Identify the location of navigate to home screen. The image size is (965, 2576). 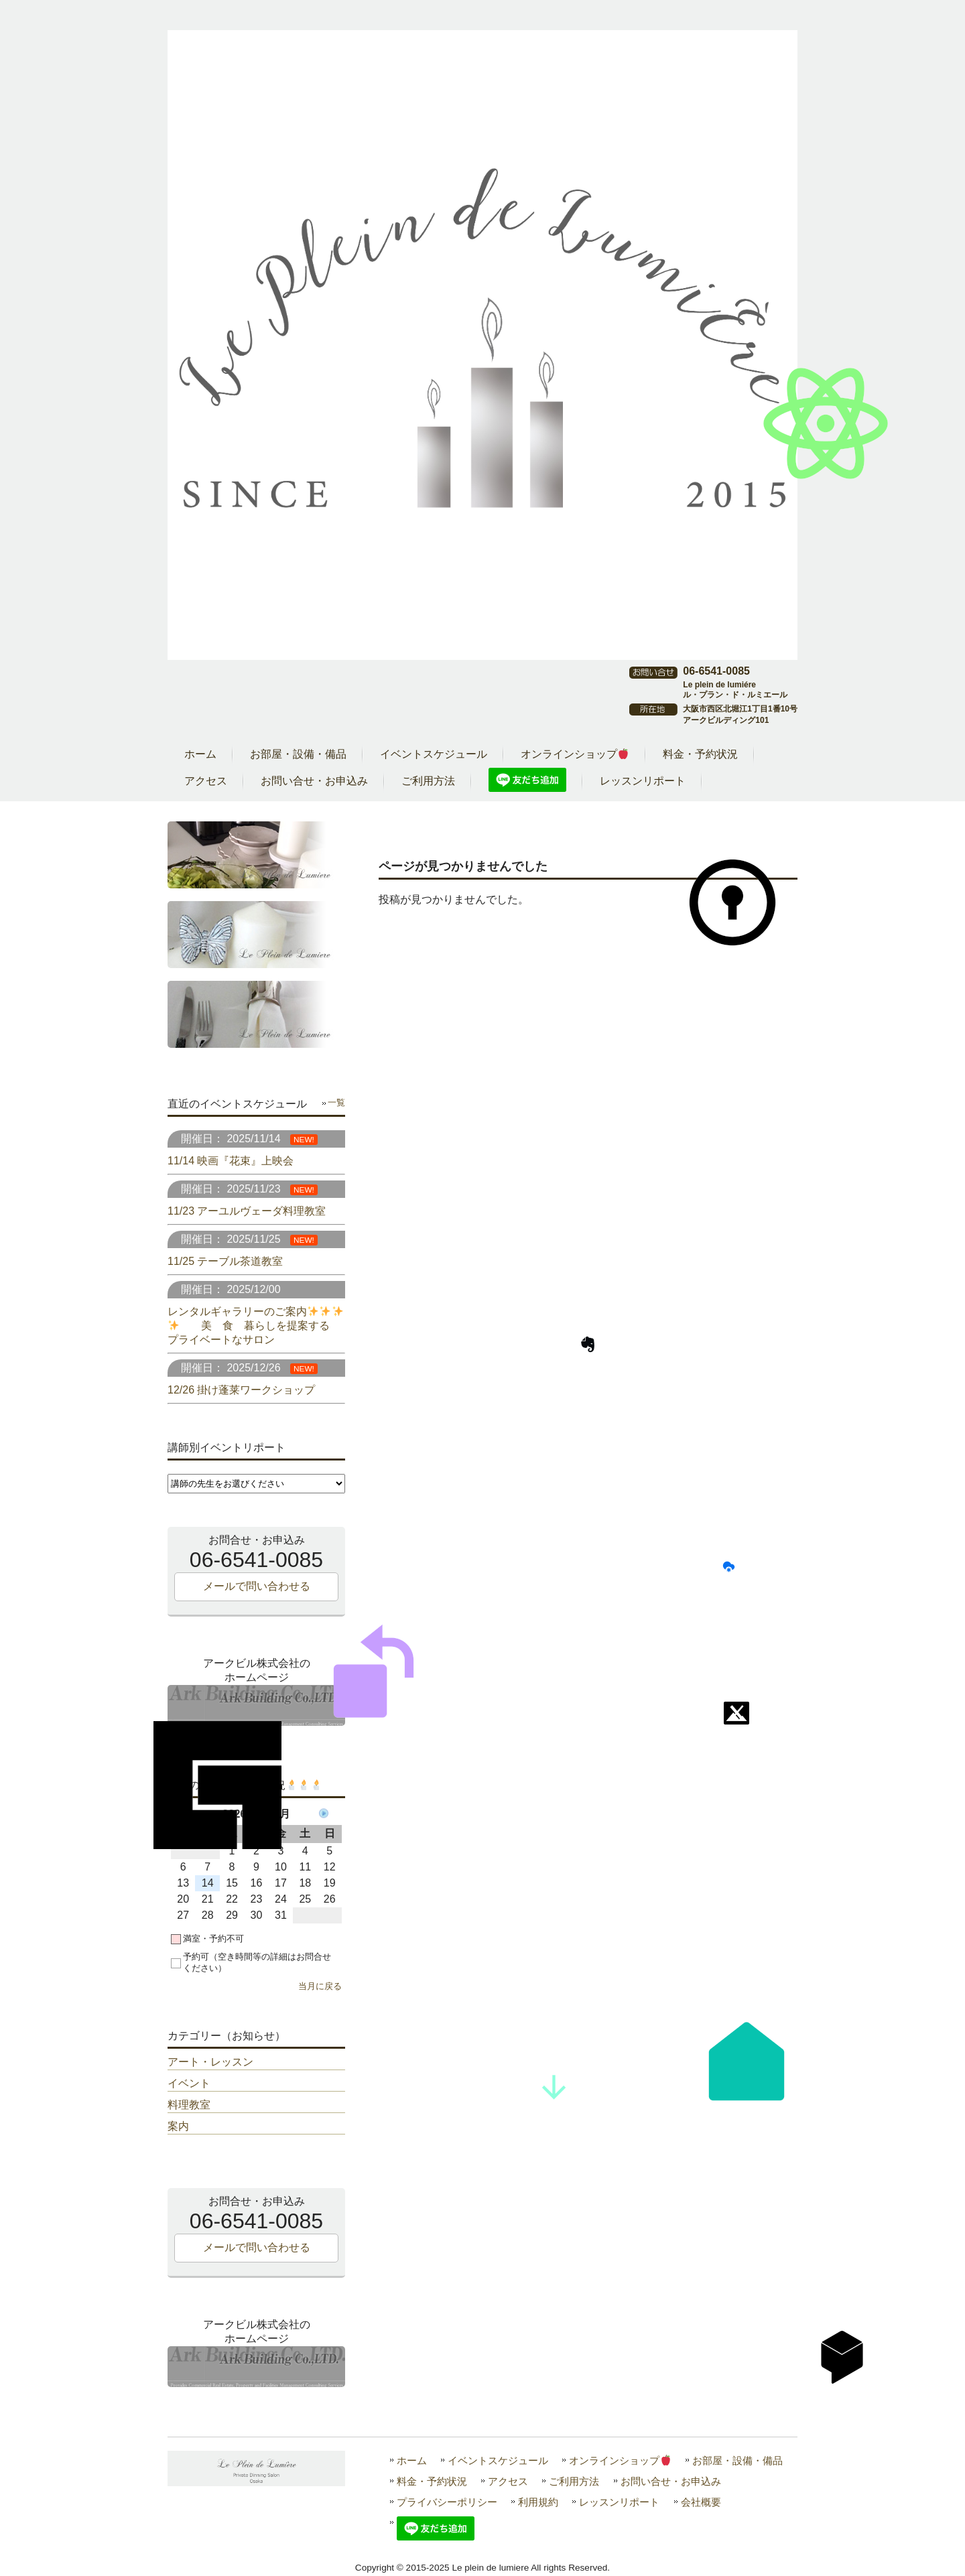
(747, 2063).